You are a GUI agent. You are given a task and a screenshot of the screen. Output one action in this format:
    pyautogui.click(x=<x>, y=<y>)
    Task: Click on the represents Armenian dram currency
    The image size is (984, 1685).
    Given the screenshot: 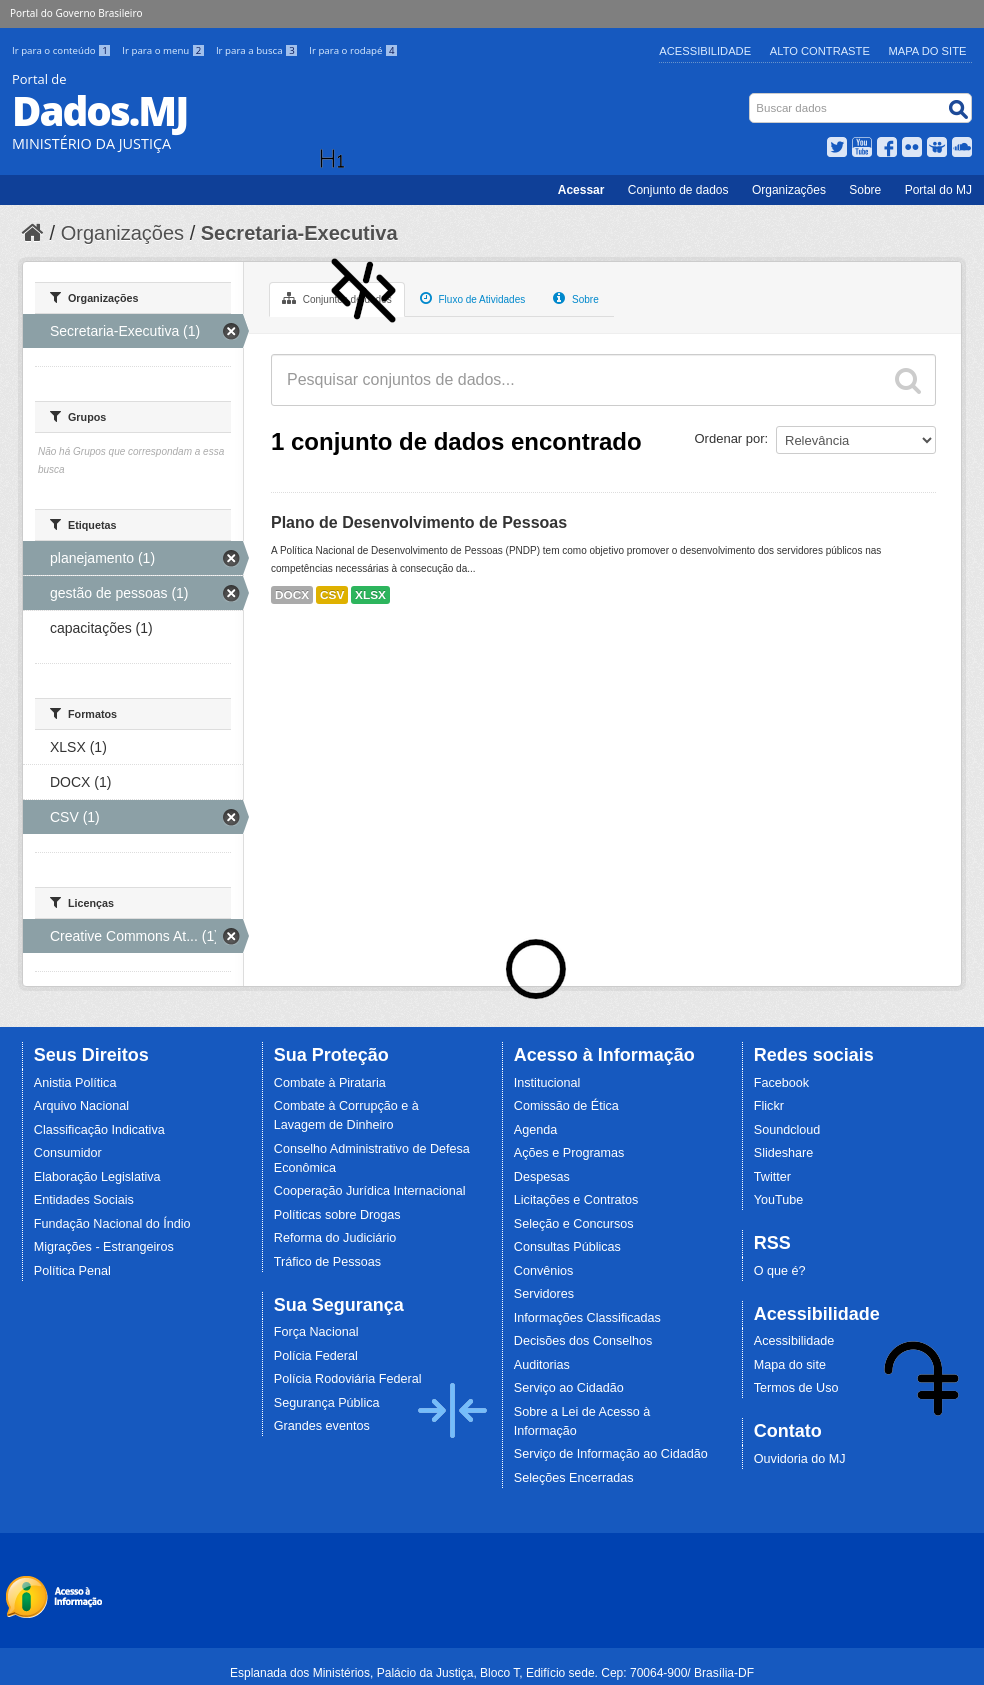 What is the action you would take?
    pyautogui.click(x=921, y=1378)
    